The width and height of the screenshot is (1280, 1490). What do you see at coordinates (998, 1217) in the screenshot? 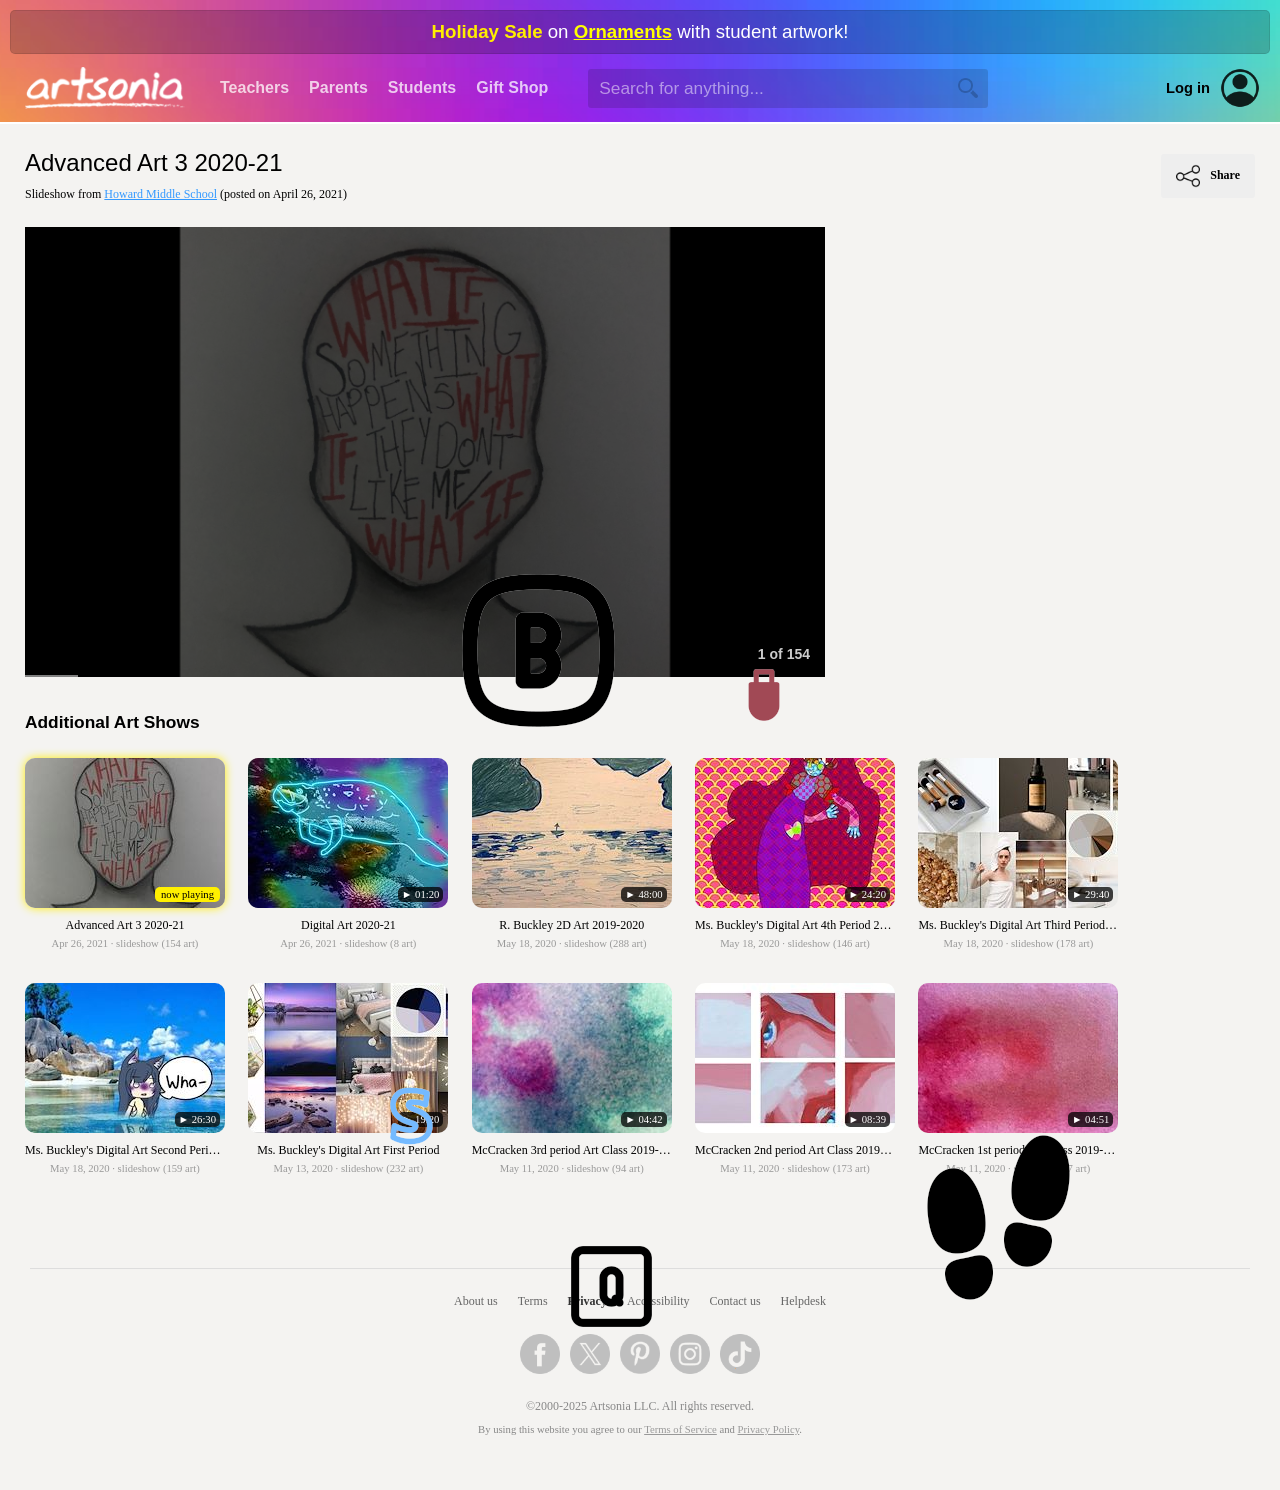
I see `track your steps or walking activity` at bounding box center [998, 1217].